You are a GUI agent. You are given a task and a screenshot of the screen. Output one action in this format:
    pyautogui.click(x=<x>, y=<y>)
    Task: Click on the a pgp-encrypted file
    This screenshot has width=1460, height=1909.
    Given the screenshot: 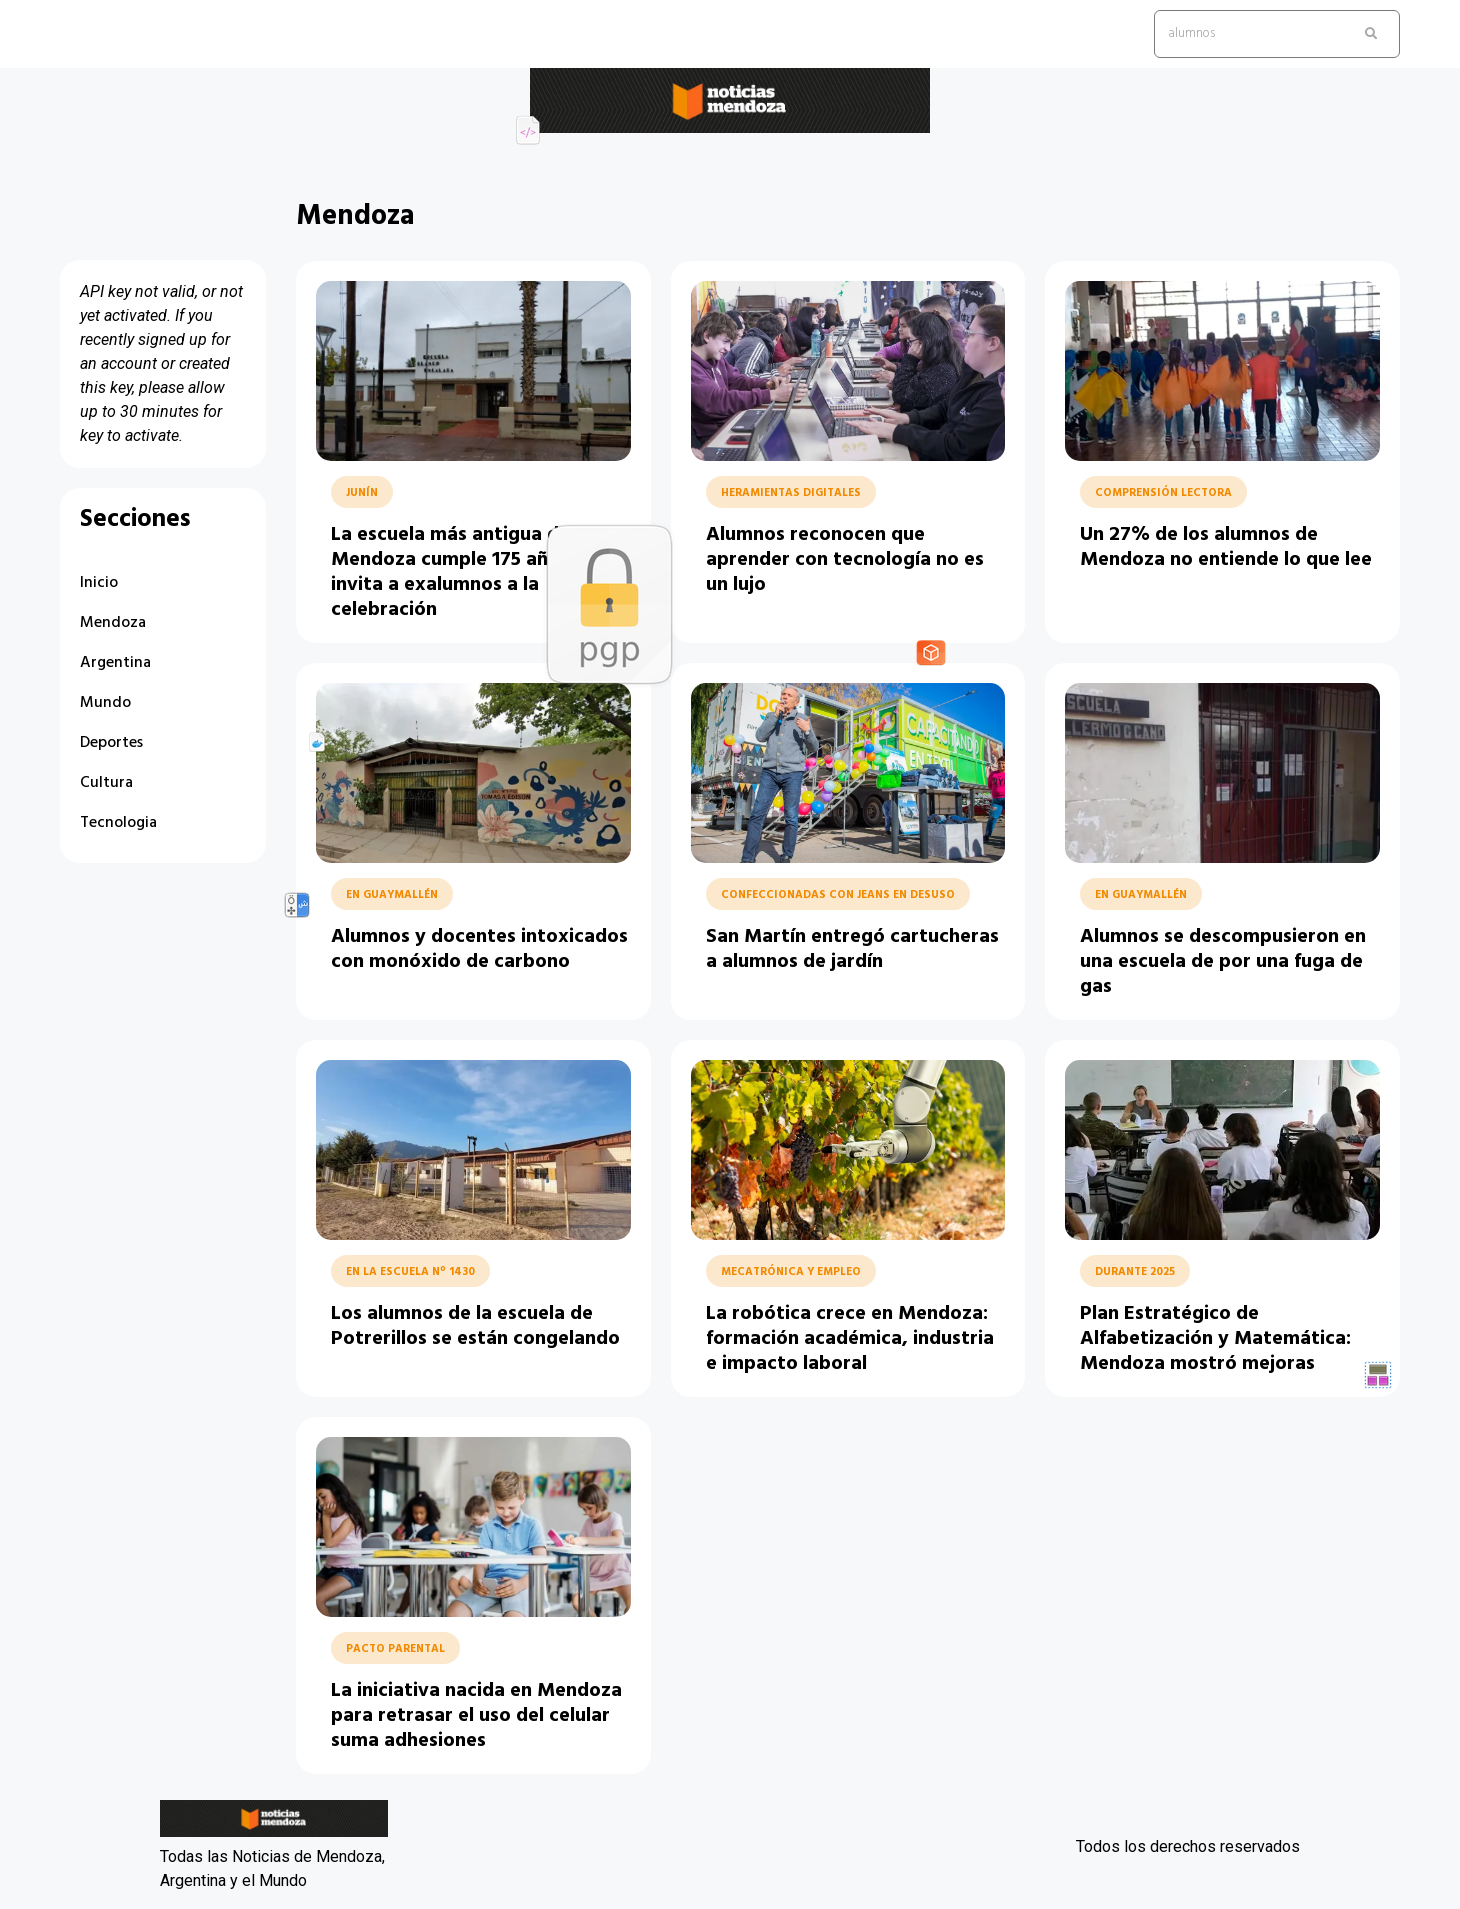 What is the action you would take?
    pyautogui.click(x=609, y=604)
    